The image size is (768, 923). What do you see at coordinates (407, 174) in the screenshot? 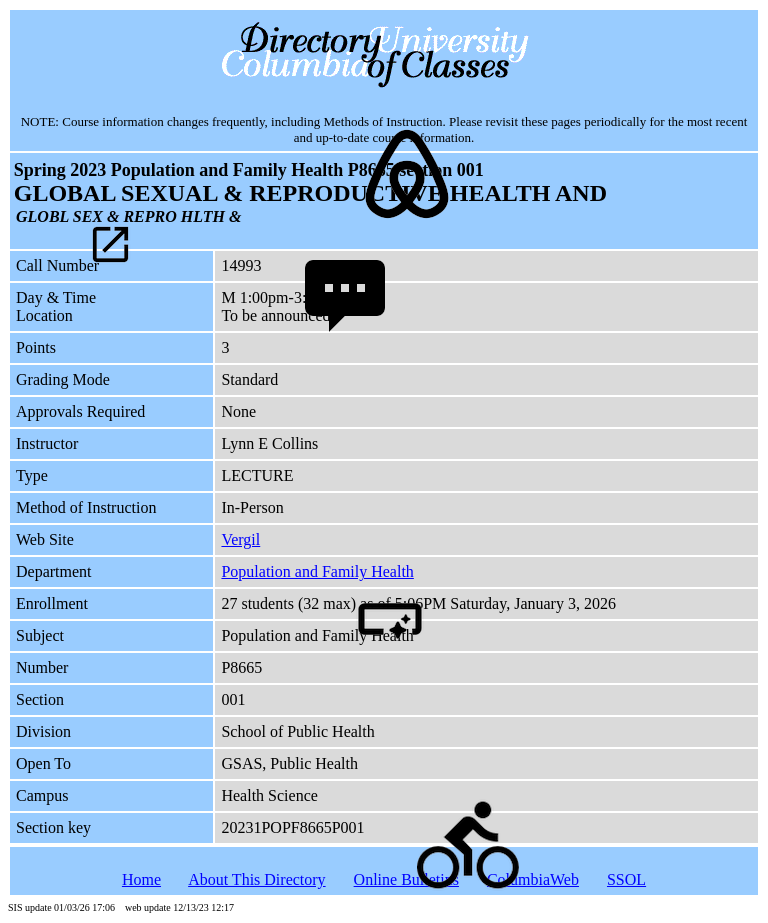
I see `open the Airbnb app or website` at bounding box center [407, 174].